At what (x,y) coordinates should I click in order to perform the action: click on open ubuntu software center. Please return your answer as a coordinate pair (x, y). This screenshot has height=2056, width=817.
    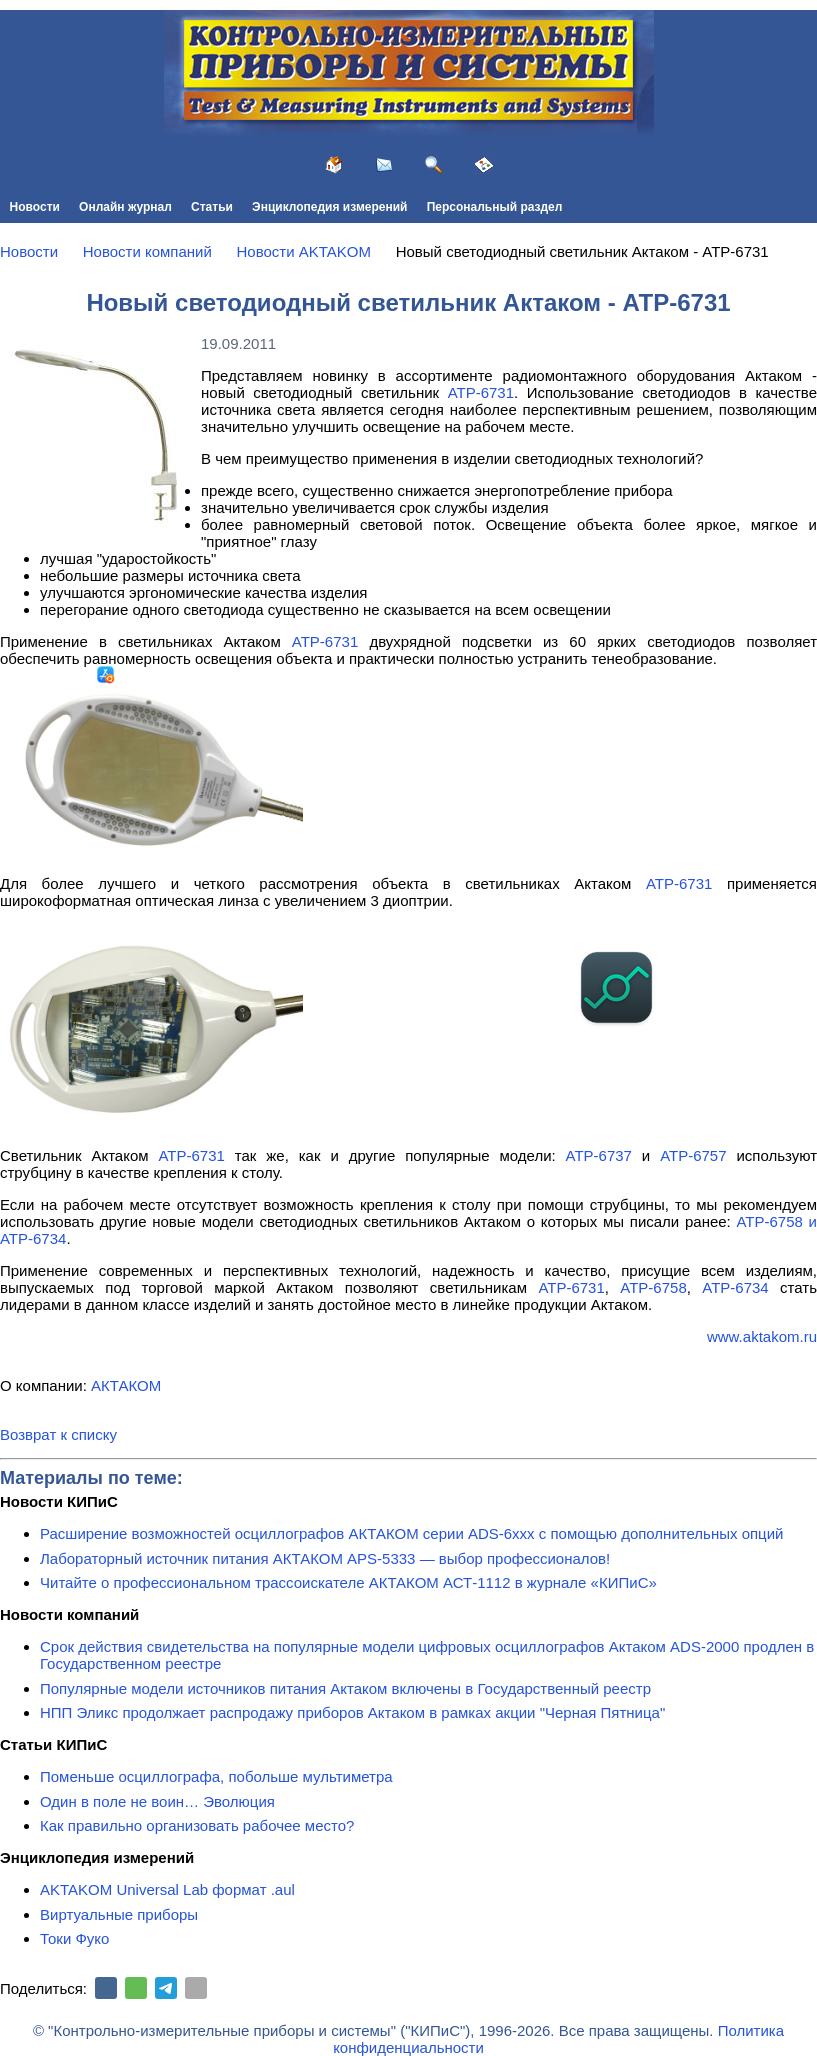
    Looking at the image, I should click on (105, 674).